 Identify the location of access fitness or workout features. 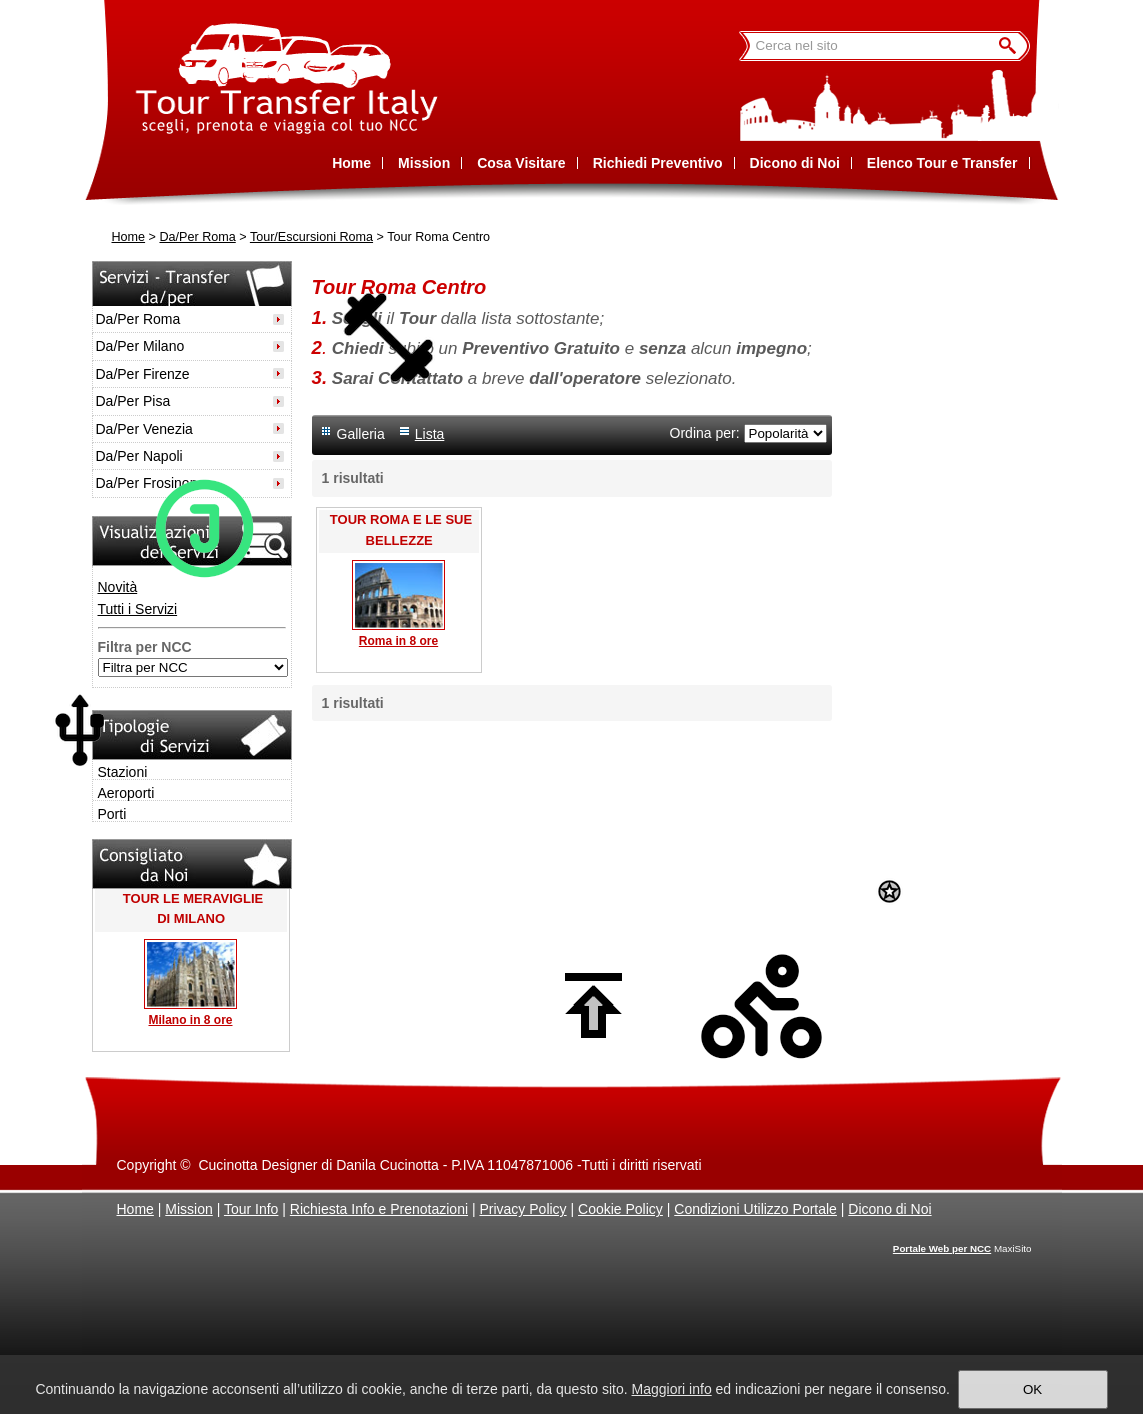
(388, 337).